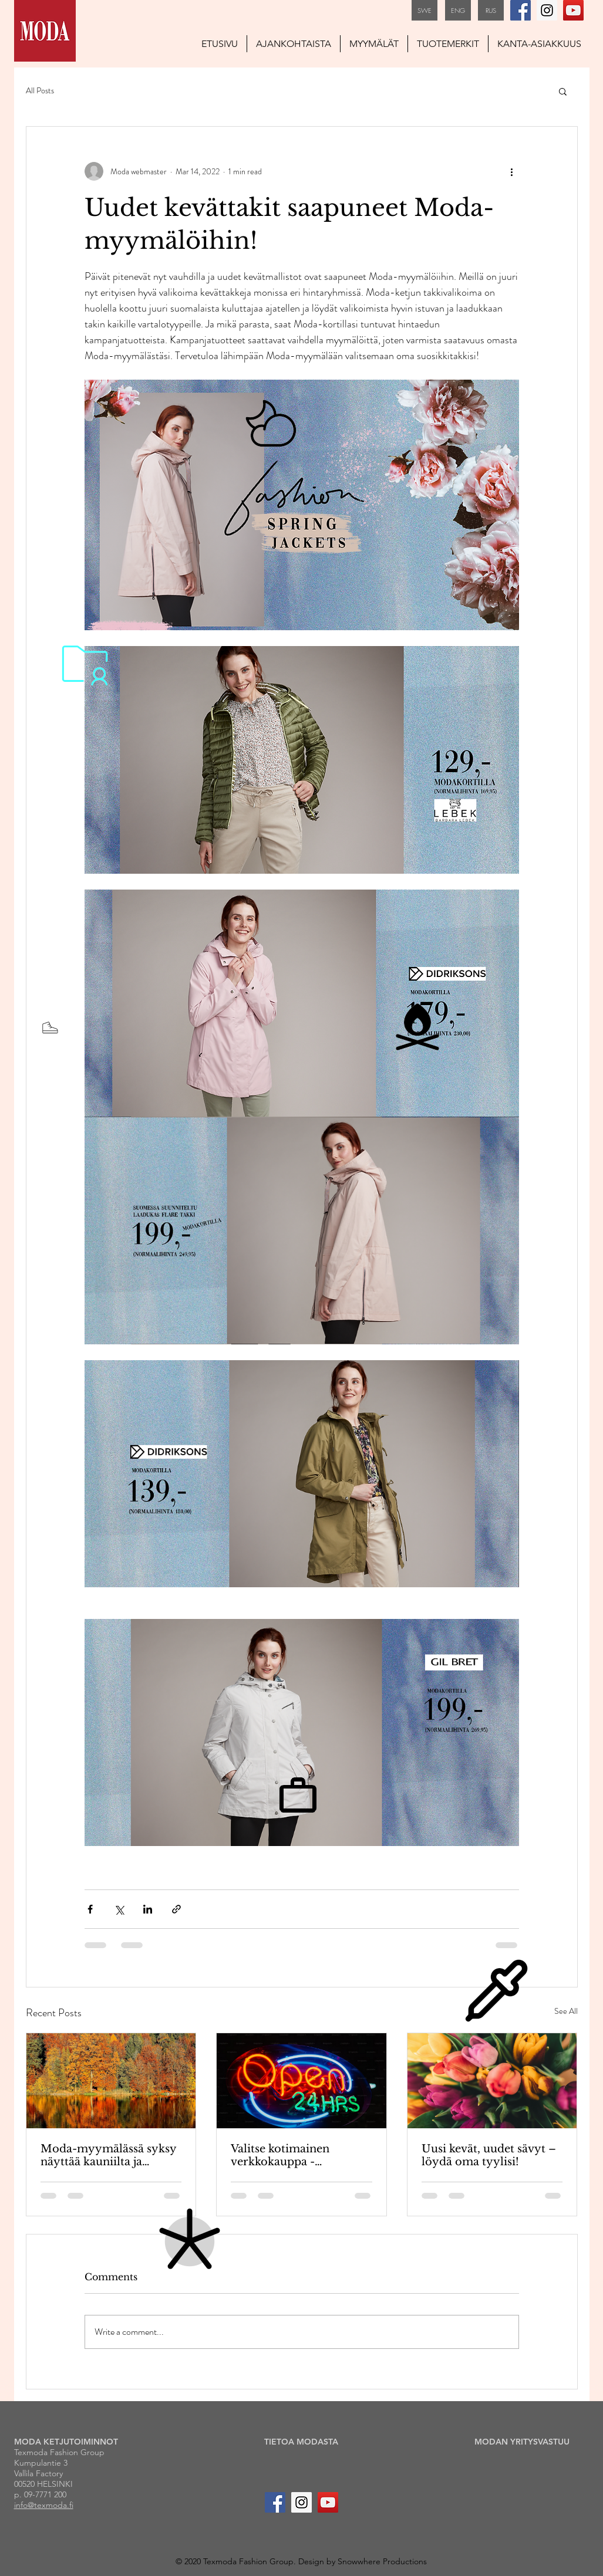  What do you see at coordinates (270, 425) in the screenshot?
I see `indicates nighttime or evening weather conditions` at bounding box center [270, 425].